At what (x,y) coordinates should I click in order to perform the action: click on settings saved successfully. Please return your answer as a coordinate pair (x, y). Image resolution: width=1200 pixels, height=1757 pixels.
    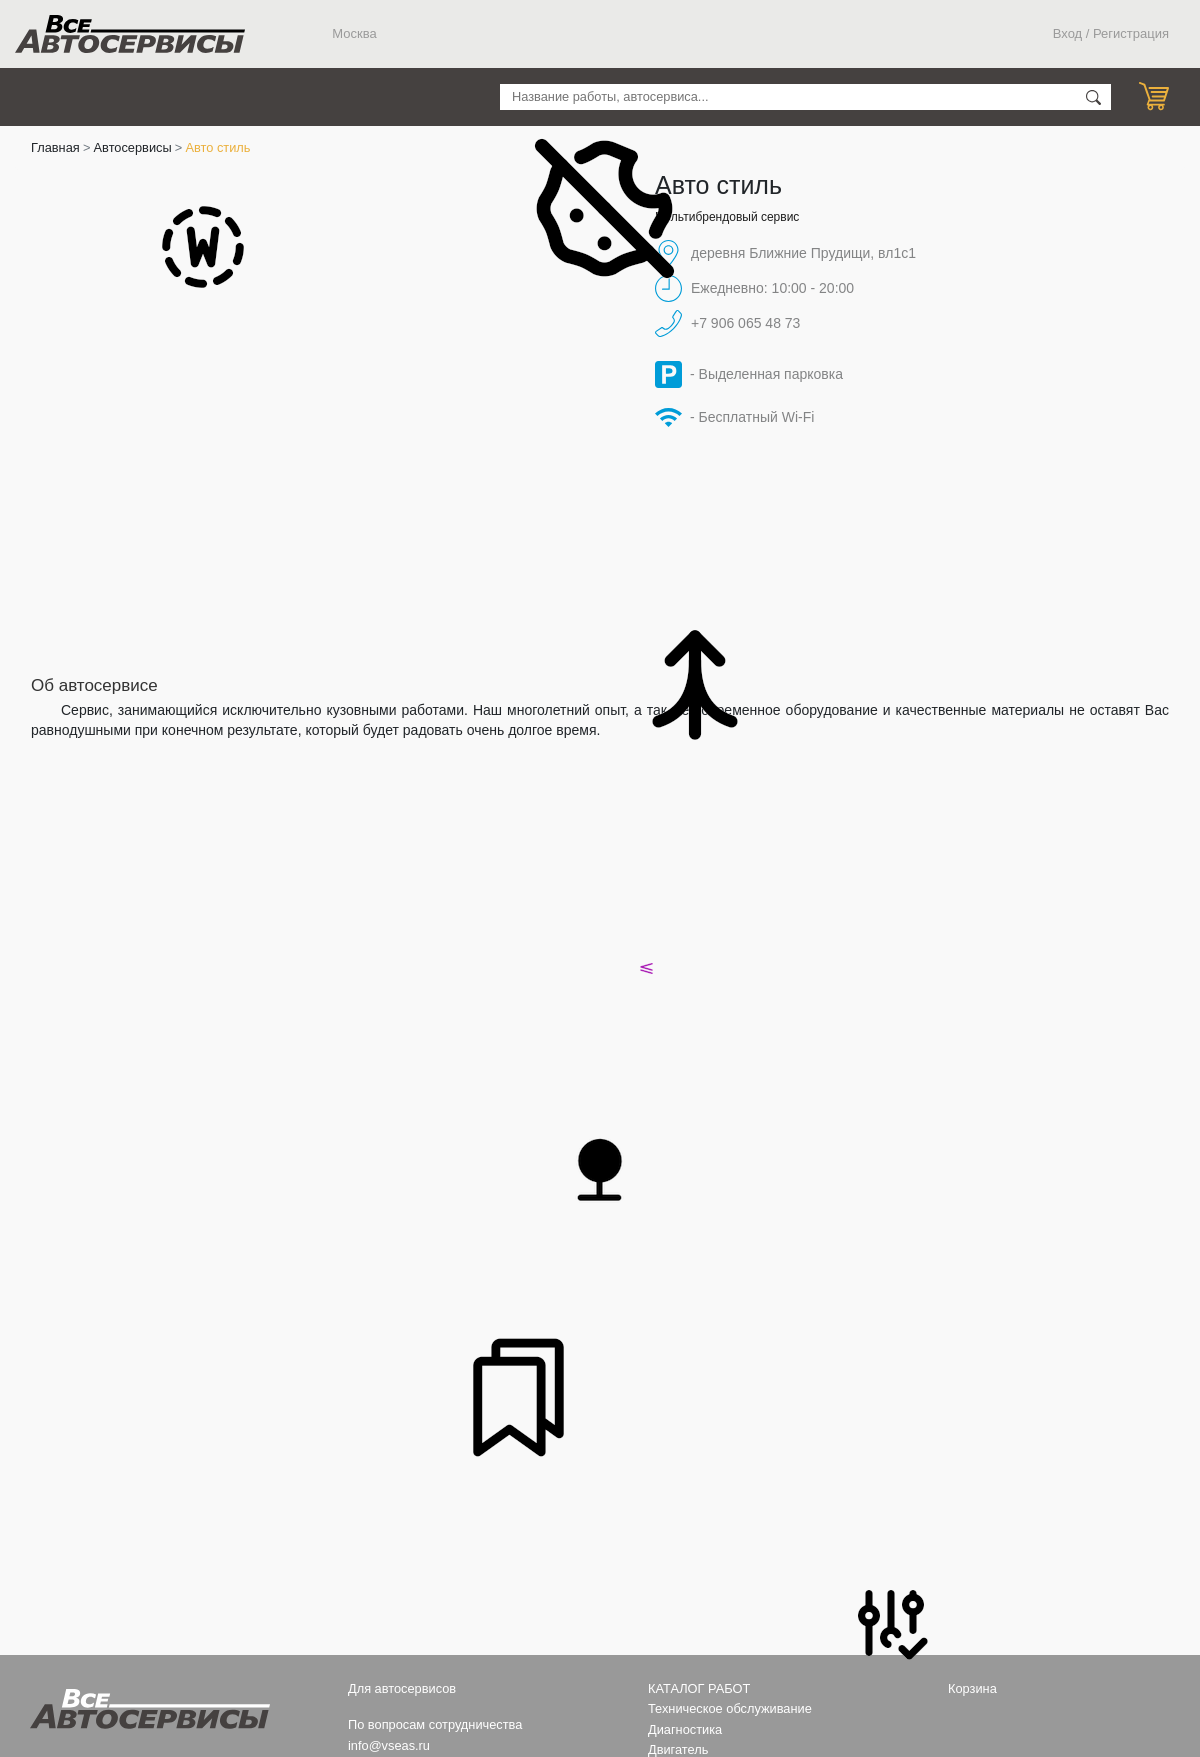
    Looking at the image, I should click on (891, 1623).